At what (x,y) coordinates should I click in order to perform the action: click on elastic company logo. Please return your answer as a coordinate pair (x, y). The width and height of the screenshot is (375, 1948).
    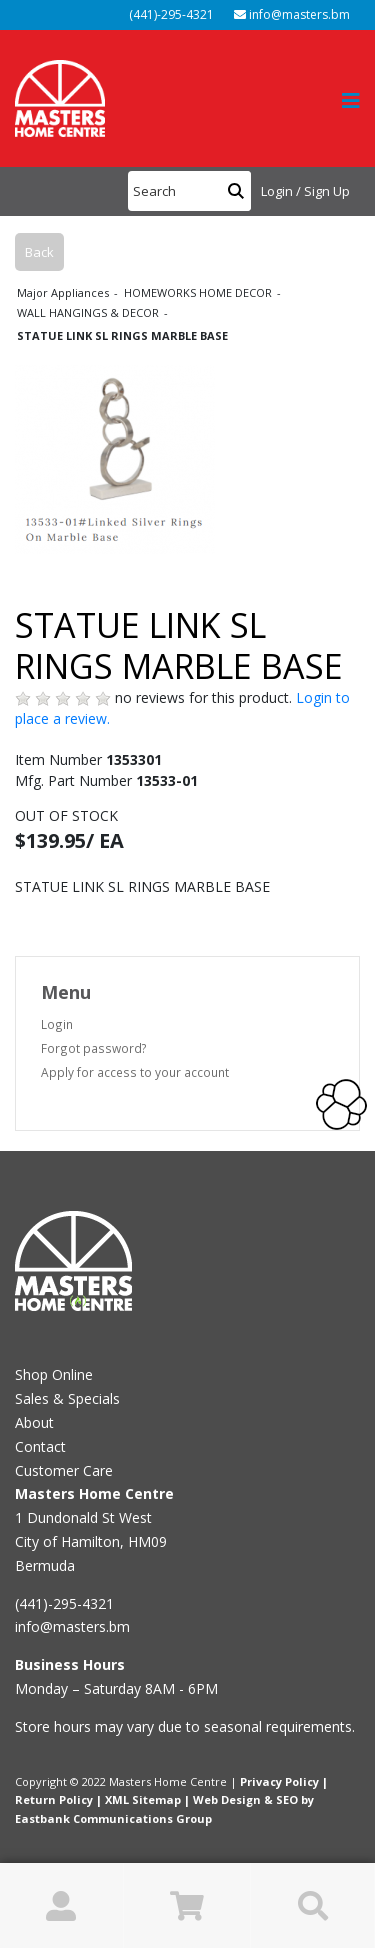
    Looking at the image, I should click on (341, 1104).